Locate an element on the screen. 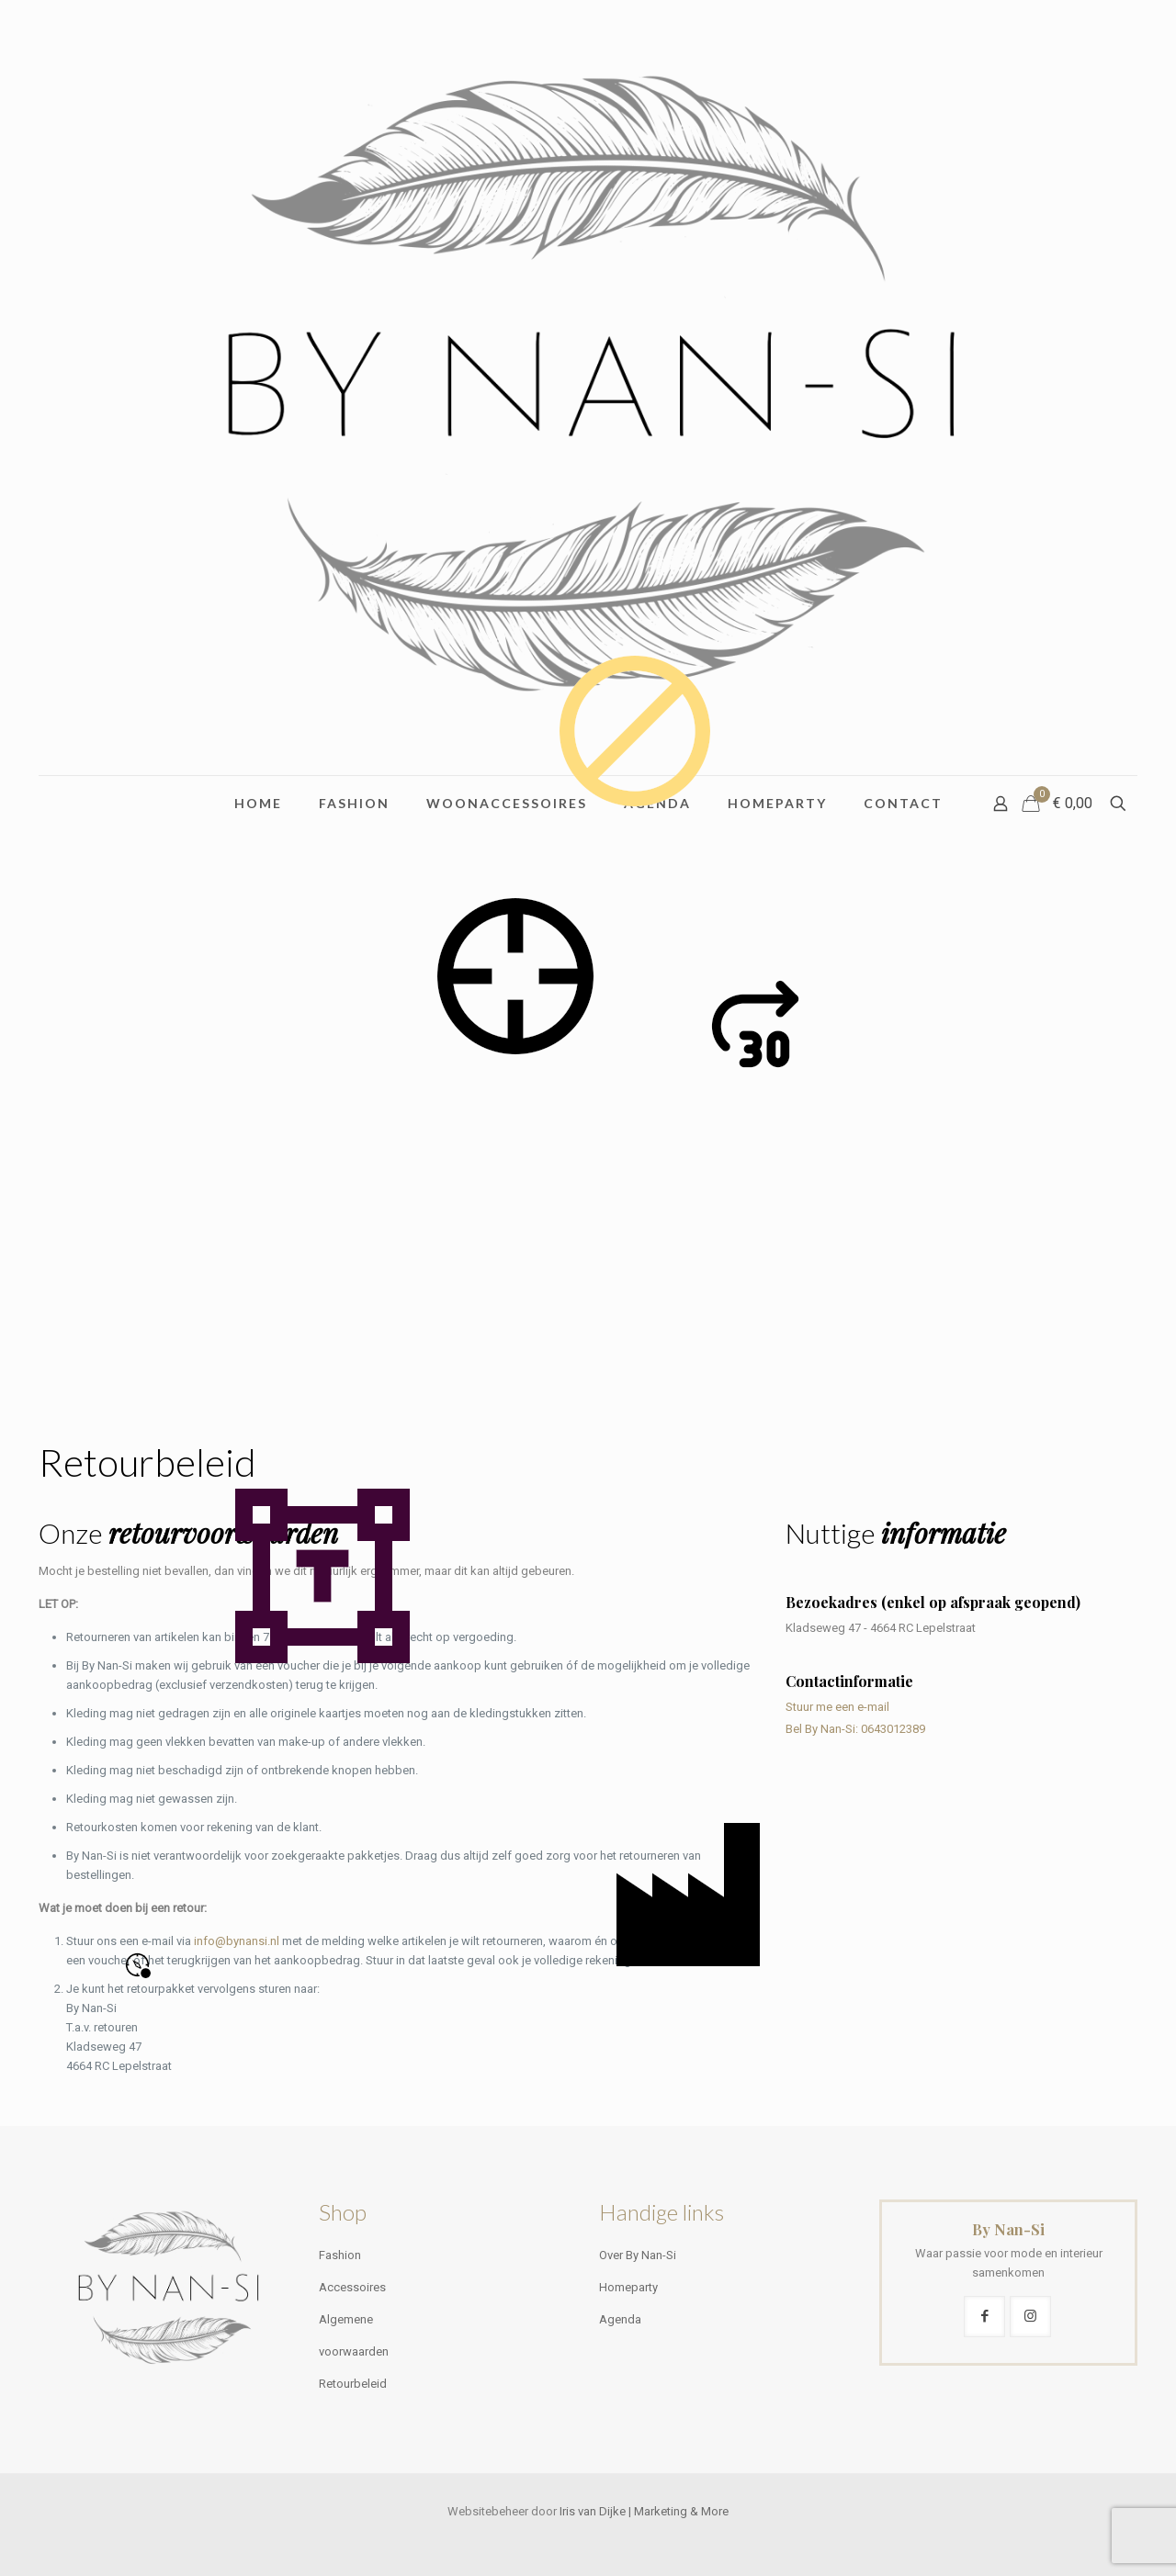 The image size is (1176, 2576). block or ban a user is located at coordinates (635, 731).